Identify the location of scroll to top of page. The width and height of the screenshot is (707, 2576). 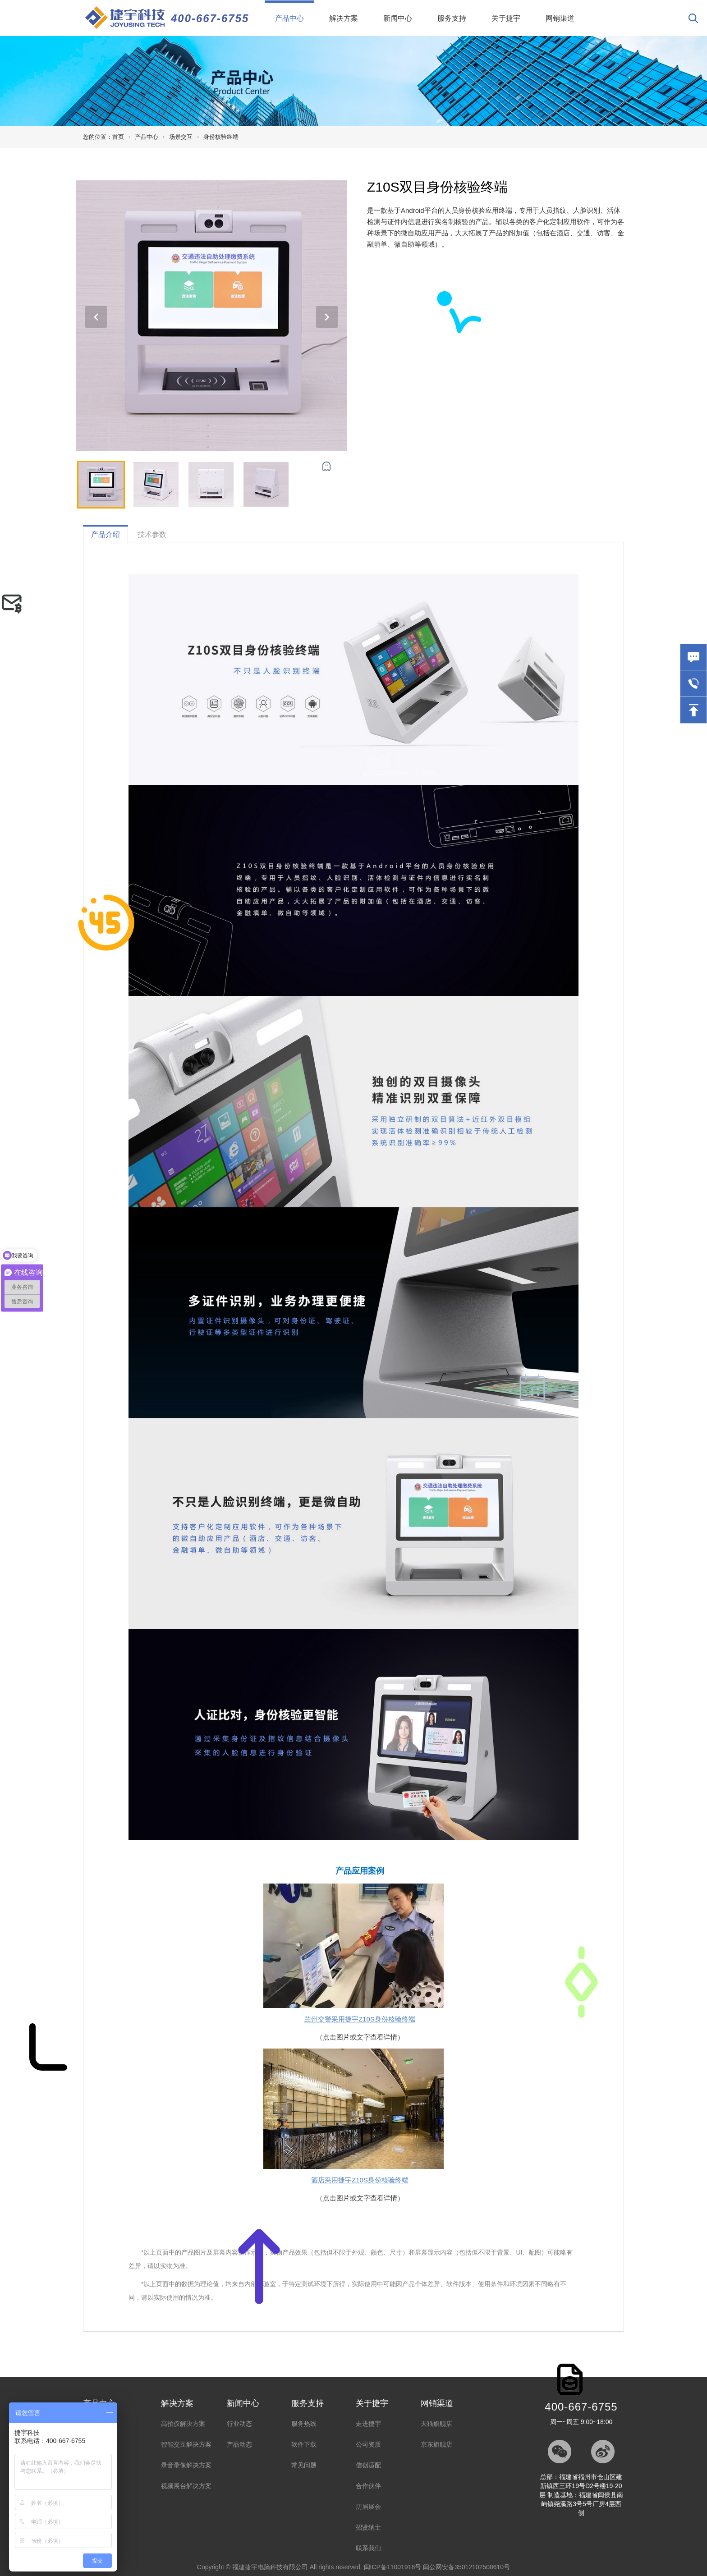
(259, 2266).